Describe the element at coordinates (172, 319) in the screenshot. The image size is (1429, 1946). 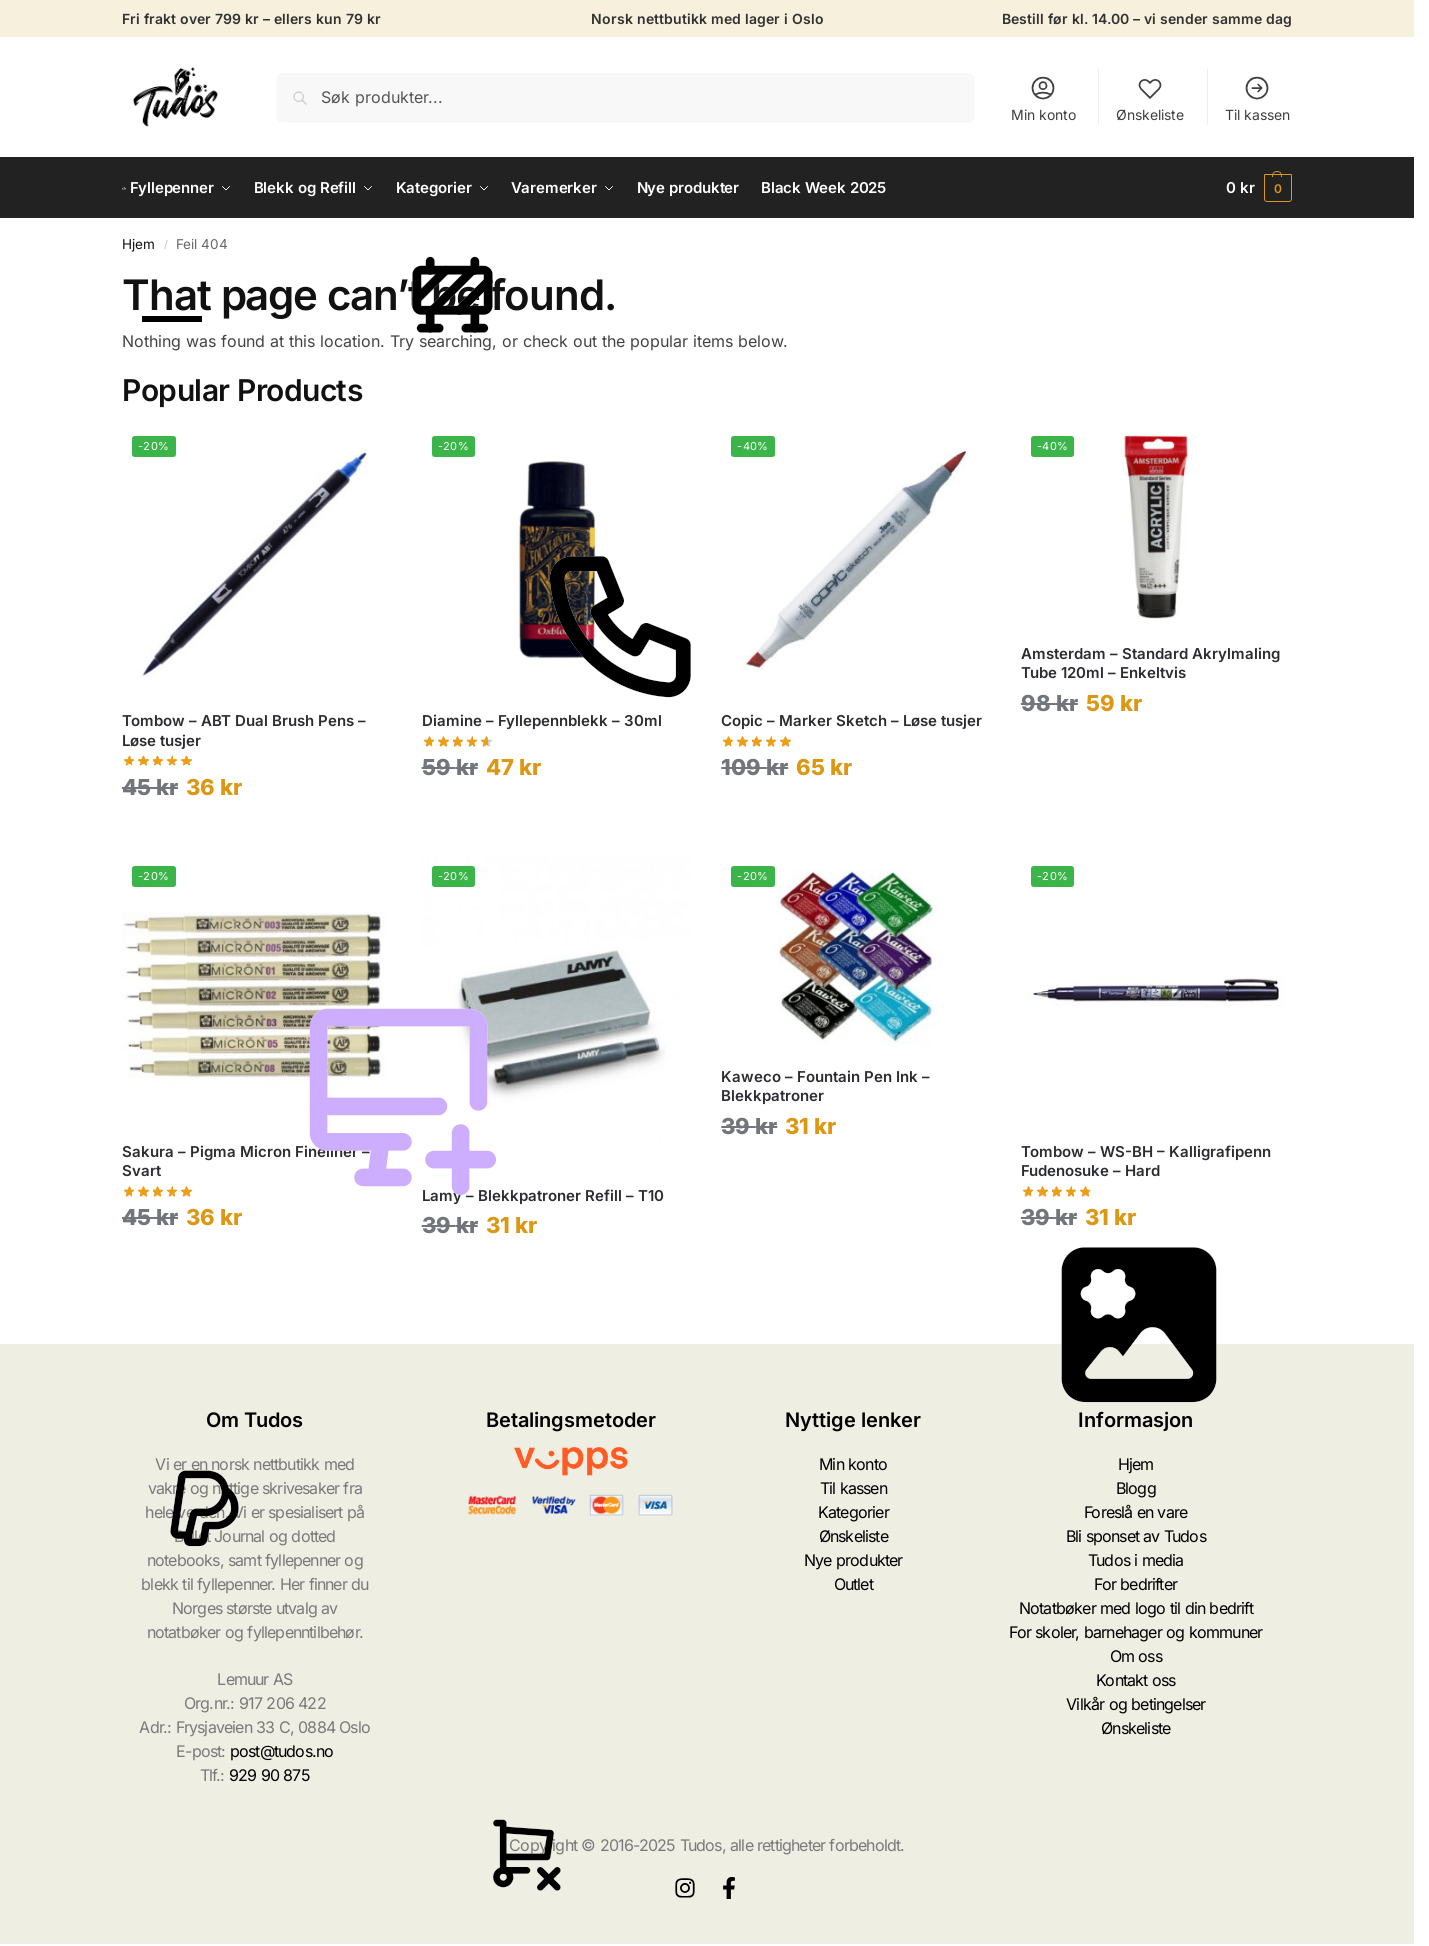
I see `remove an item from a list` at that location.